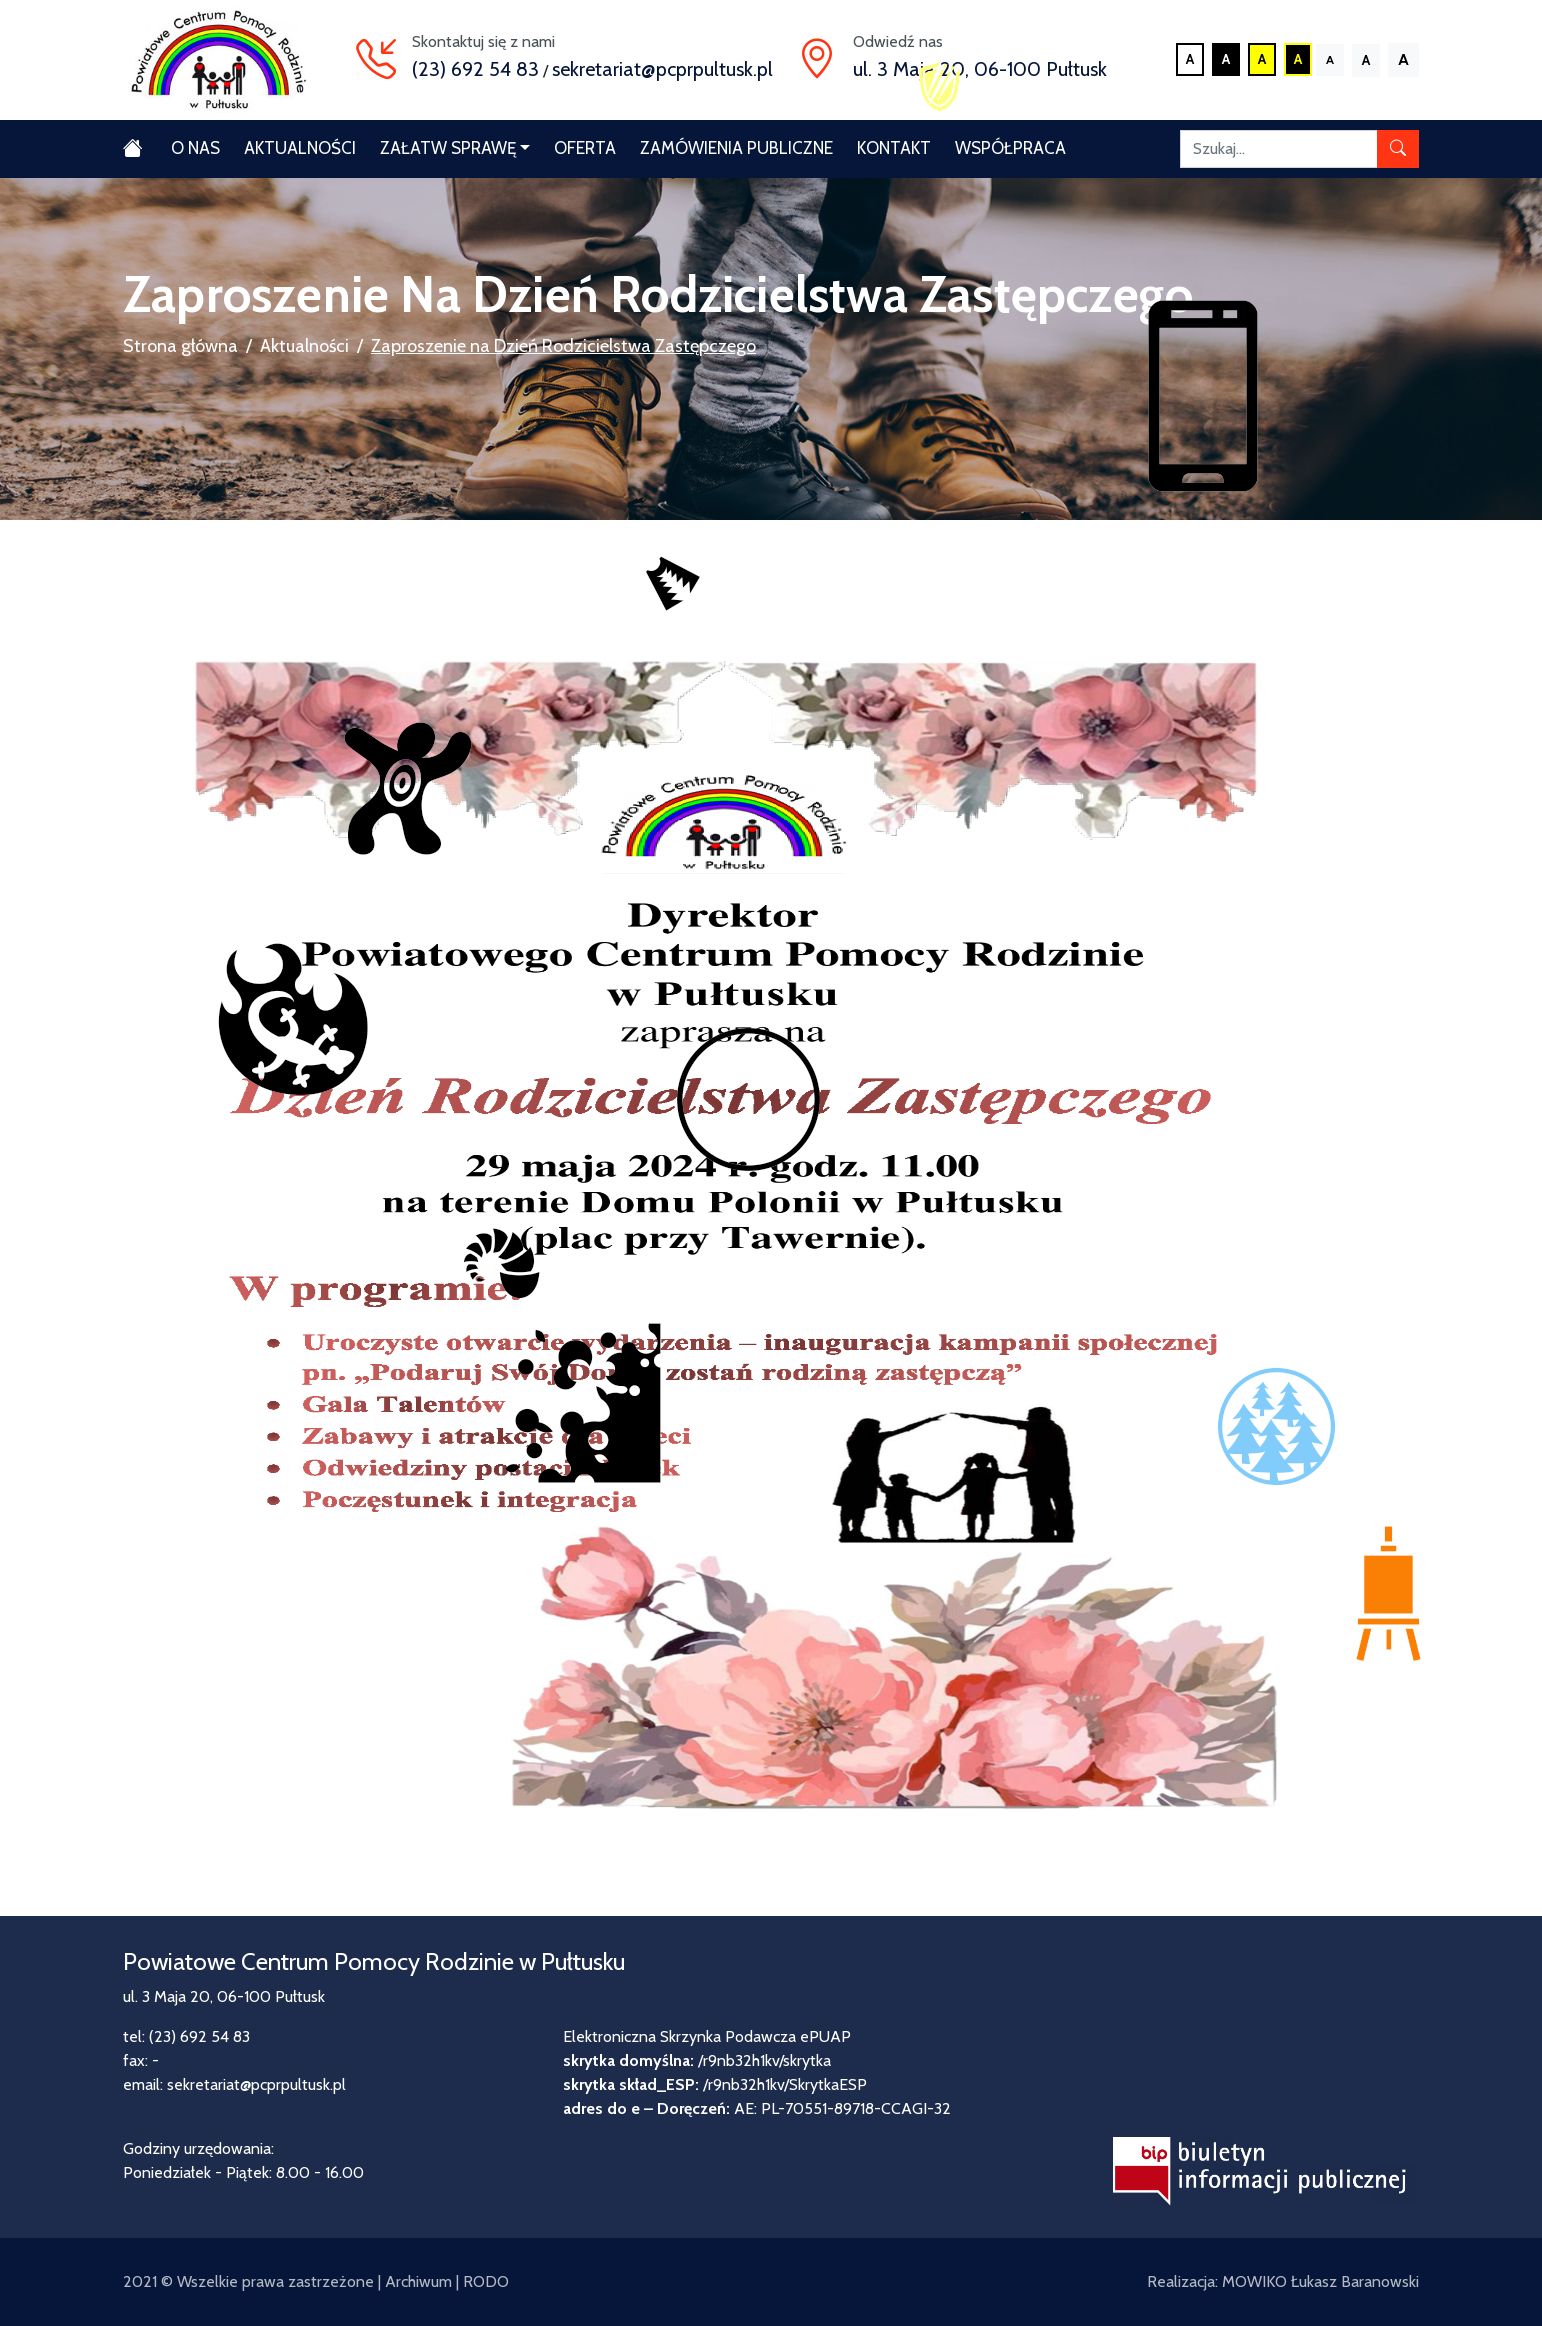 This screenshot has height=2326, width=1542. Describe the element at coordinates (673, 584) in the screenshot. I see `attach or clip items together` at that location.